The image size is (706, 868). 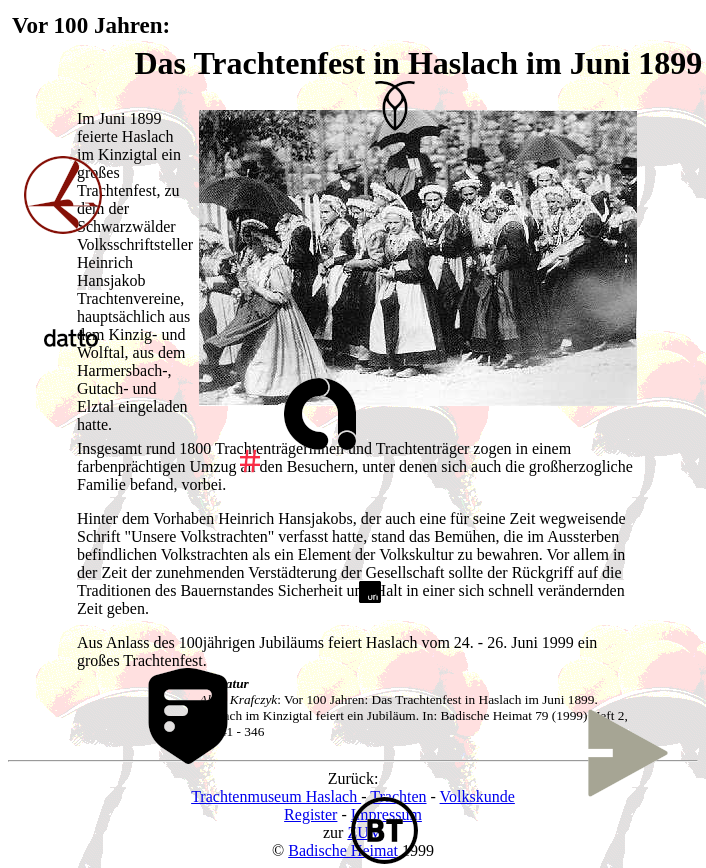 What do you see at coordinates (384, 830) in the screenshot?
I see `BT (British Telecom) company logo` at bounding box center [384, 830].